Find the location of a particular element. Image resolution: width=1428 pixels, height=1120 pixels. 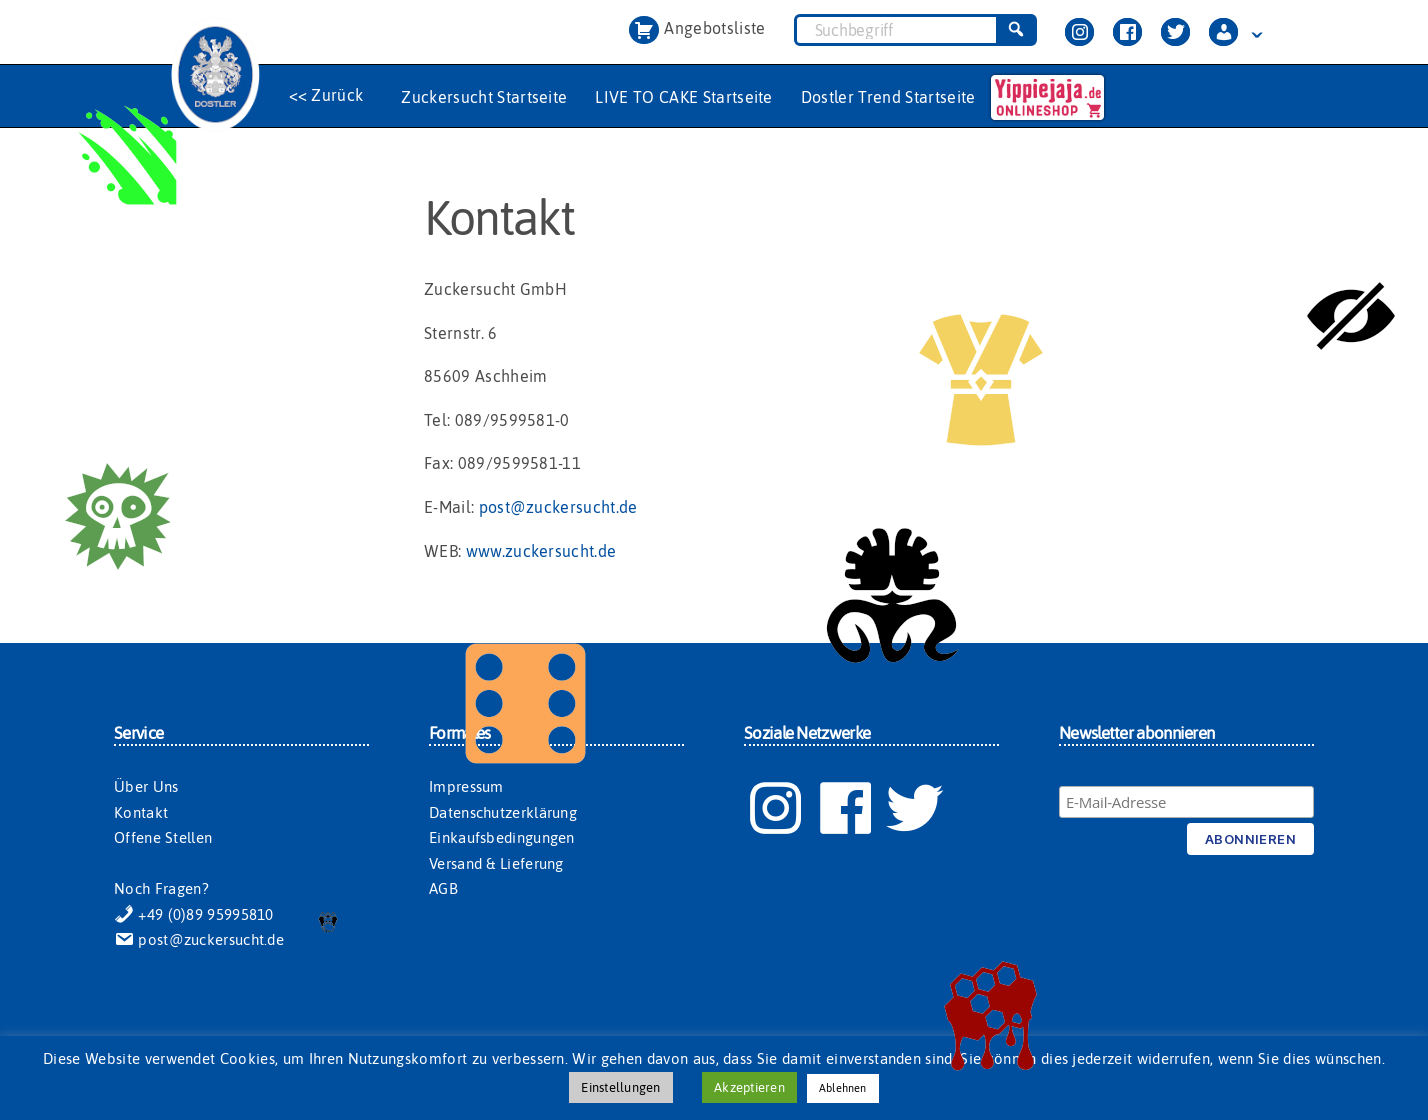

hide content or toggle visibility off is located at coordinates (1351, 316).